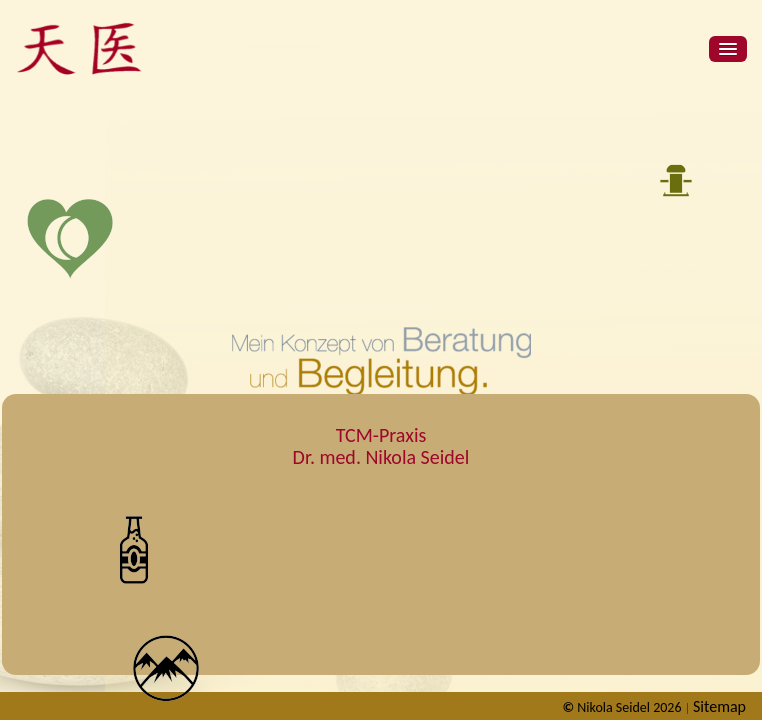 This screenshot has height=720, width=762. I want to click on indicates a docking or mooring point in a nautical game, so click(676, 180).